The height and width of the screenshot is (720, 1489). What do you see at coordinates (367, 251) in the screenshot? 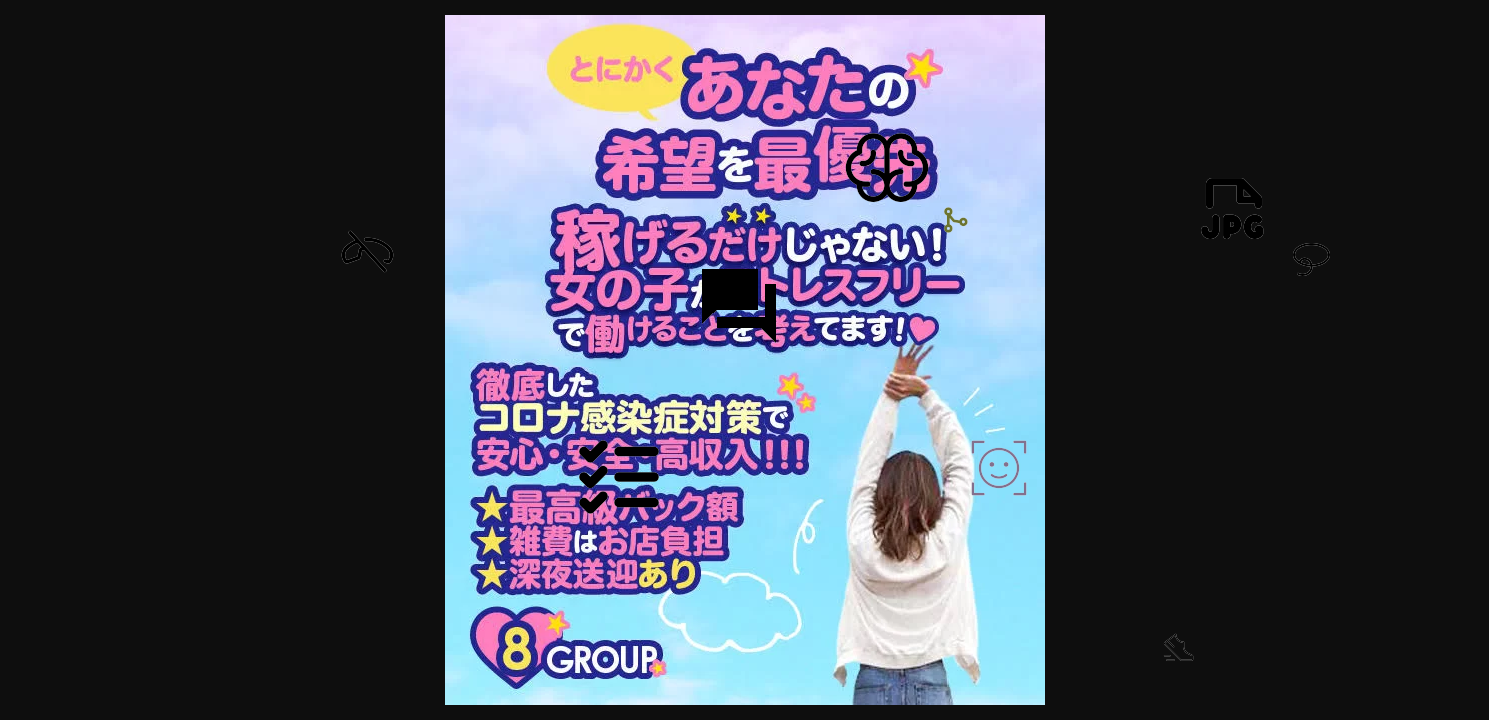
I see `end or decline a phone call` at bounding box center [367, 251].